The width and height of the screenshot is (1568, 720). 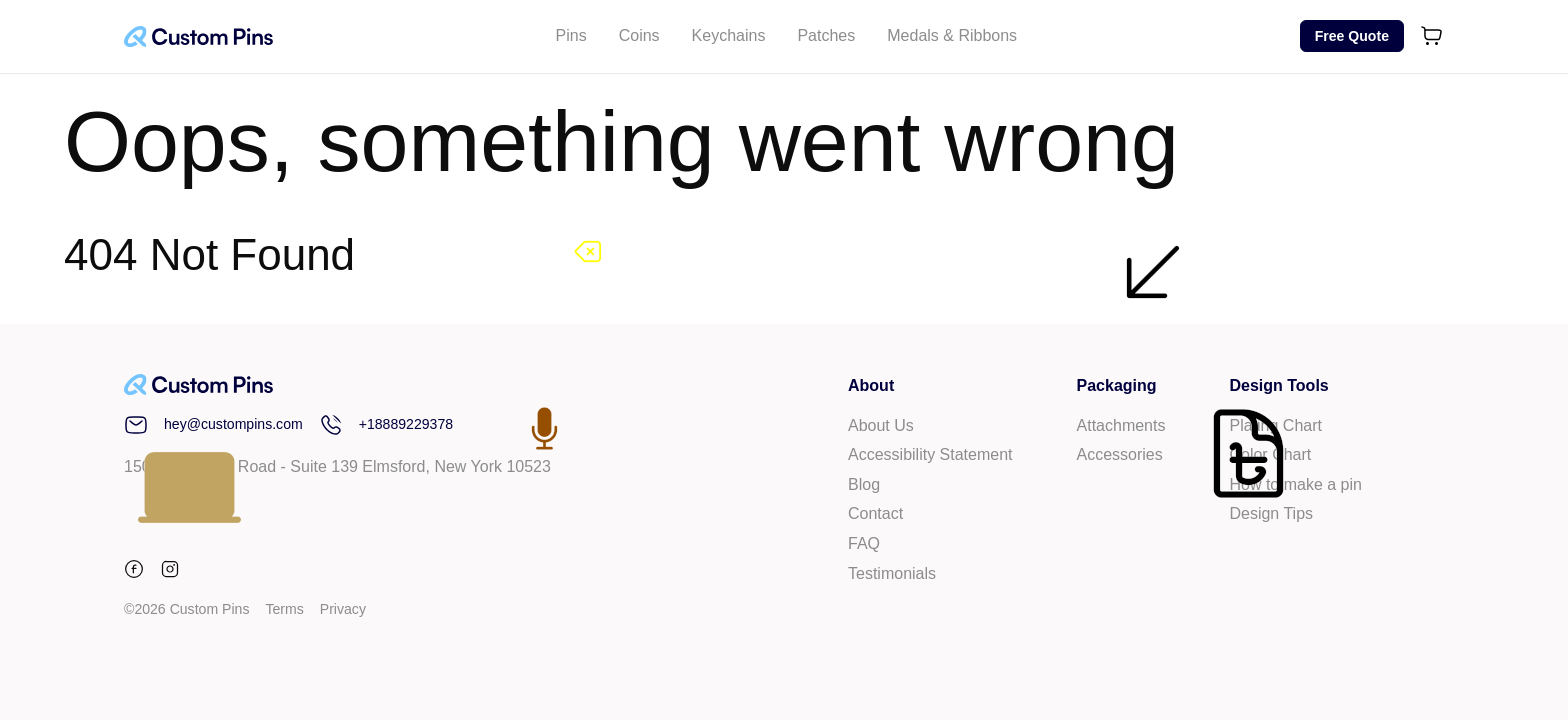 What do you see at coordinates (544, 428) in the screenshot?
I see `tap to start voice input` at bounding box center [544, 428].